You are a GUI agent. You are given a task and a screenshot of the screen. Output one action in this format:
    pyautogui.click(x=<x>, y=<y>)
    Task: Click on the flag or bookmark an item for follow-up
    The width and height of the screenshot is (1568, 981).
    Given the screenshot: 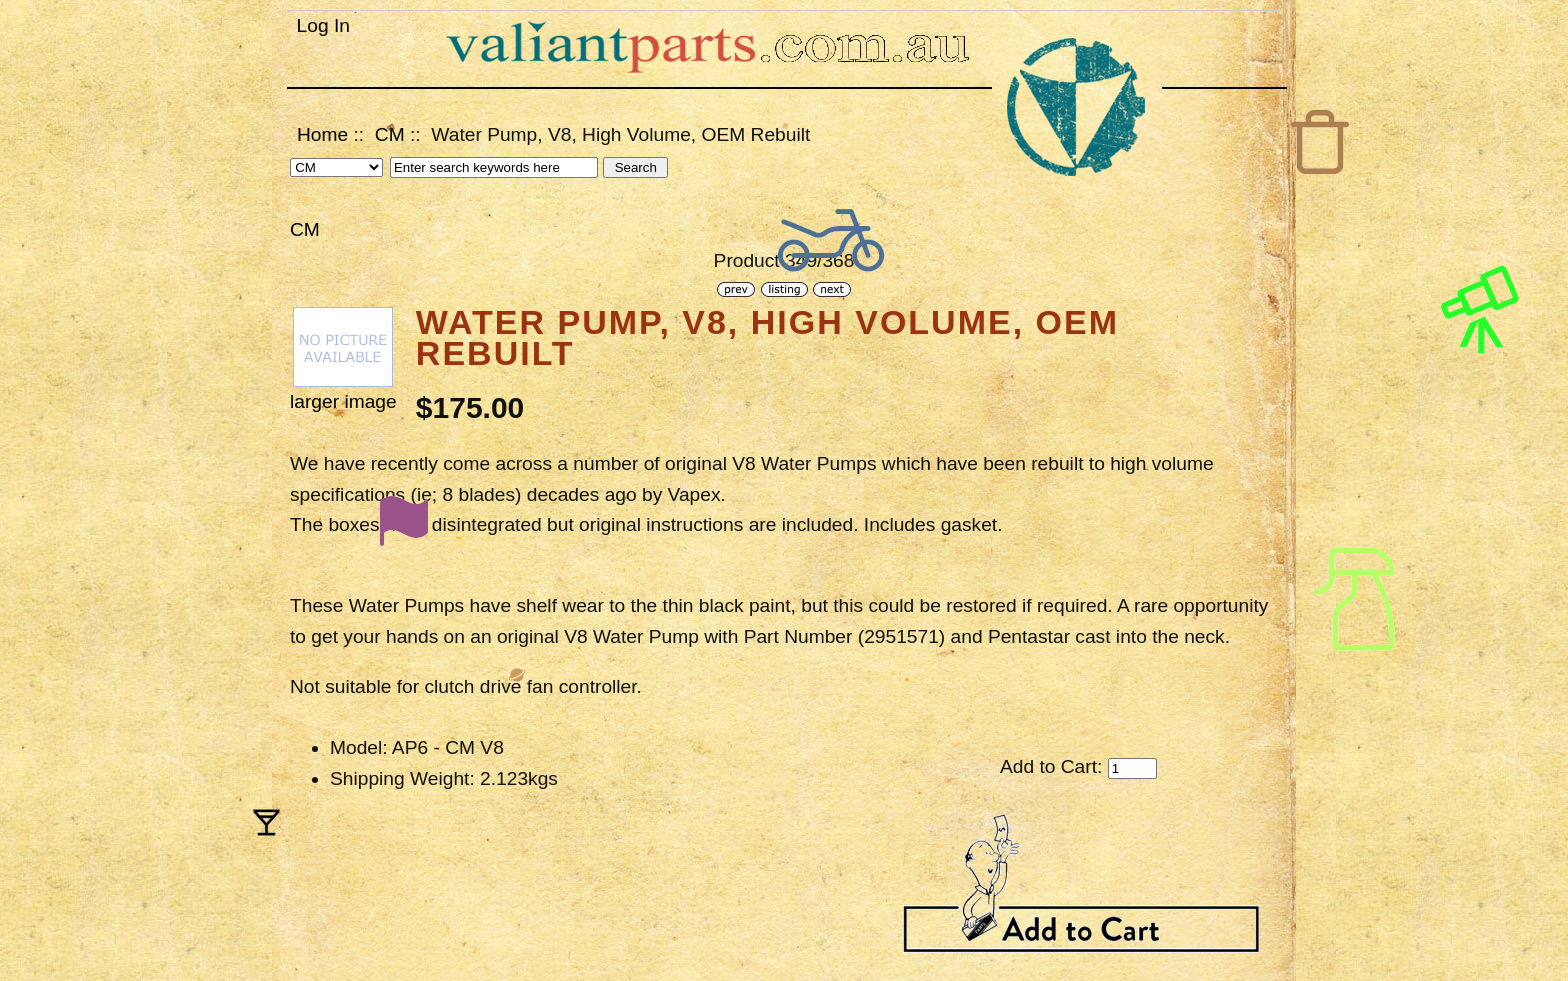 What is the action you would take?
    pyautogui.click(x=402, y=520)
    